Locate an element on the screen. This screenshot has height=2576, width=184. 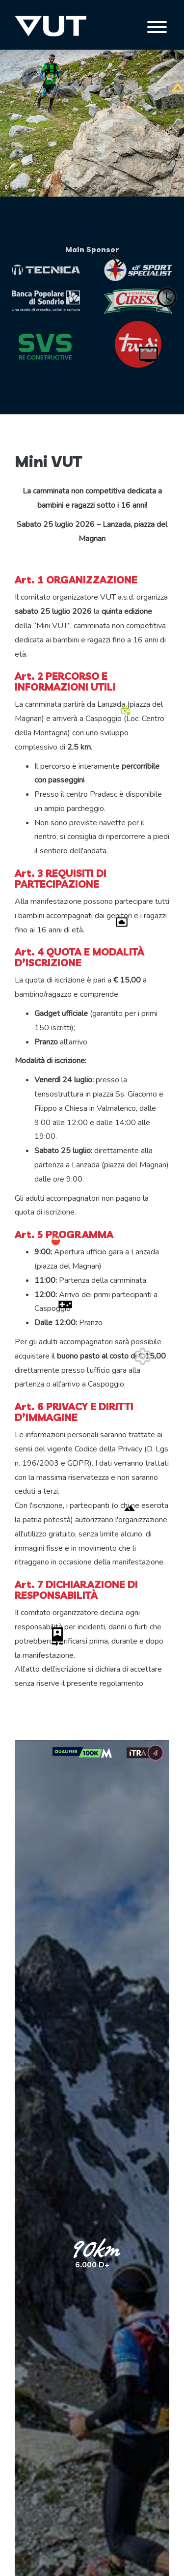
cancel or remove shopping basket is located at coordinates (125, 710).